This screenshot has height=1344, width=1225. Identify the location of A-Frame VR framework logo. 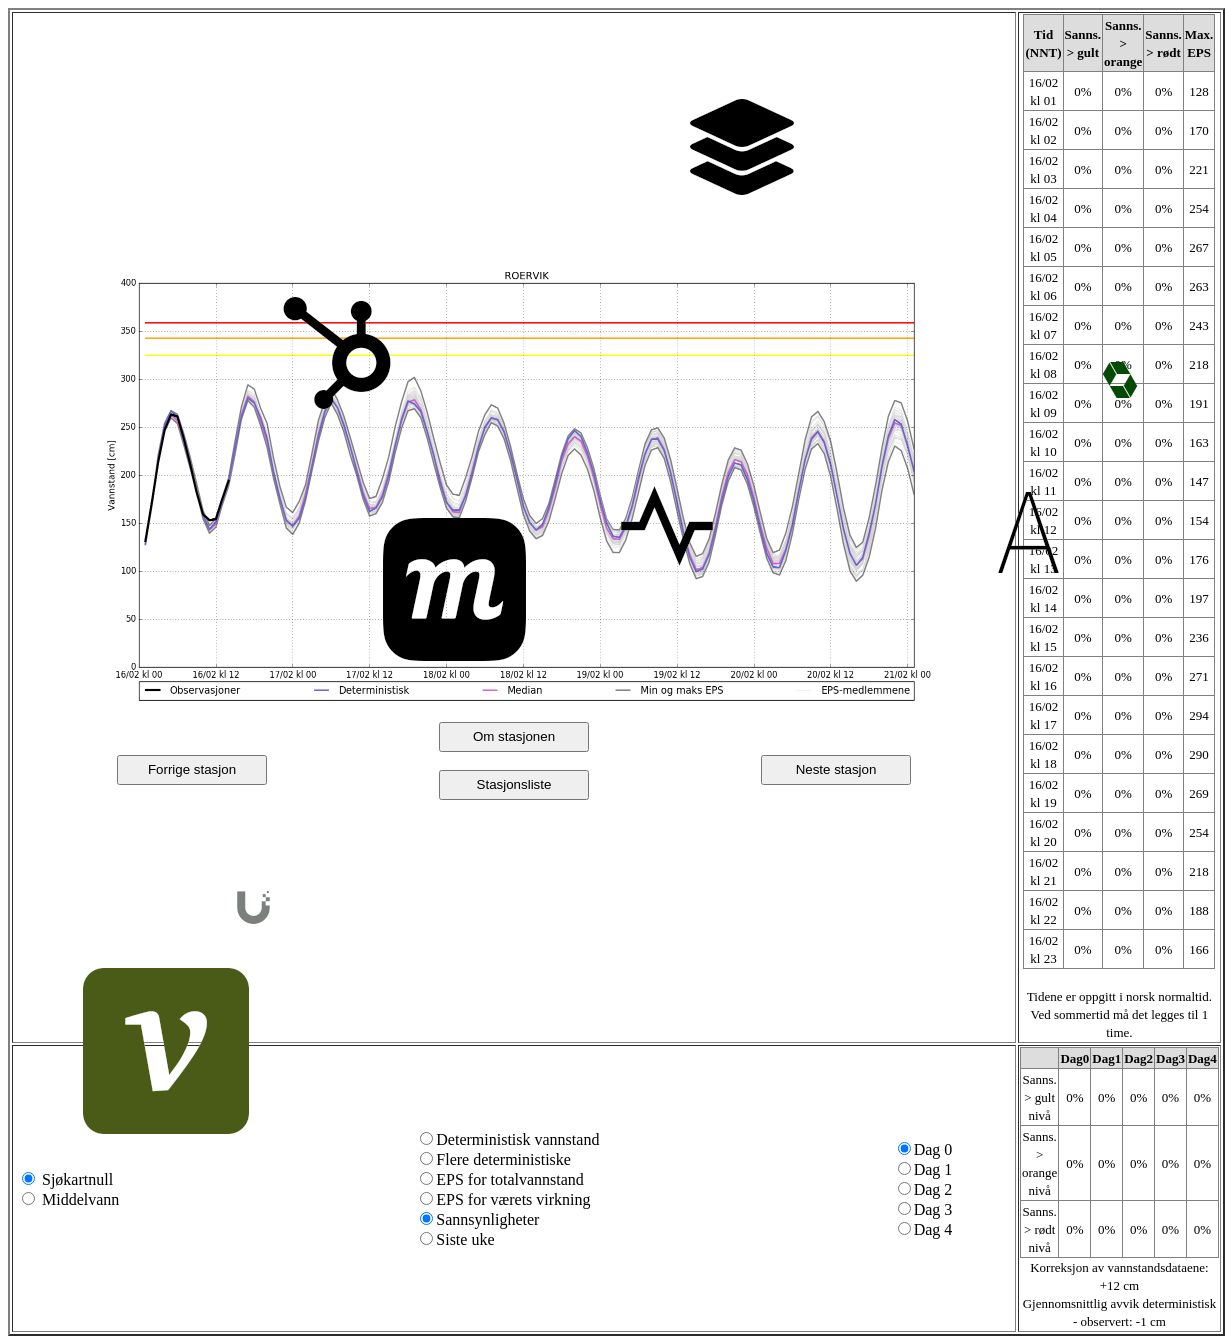
(1028, 532).